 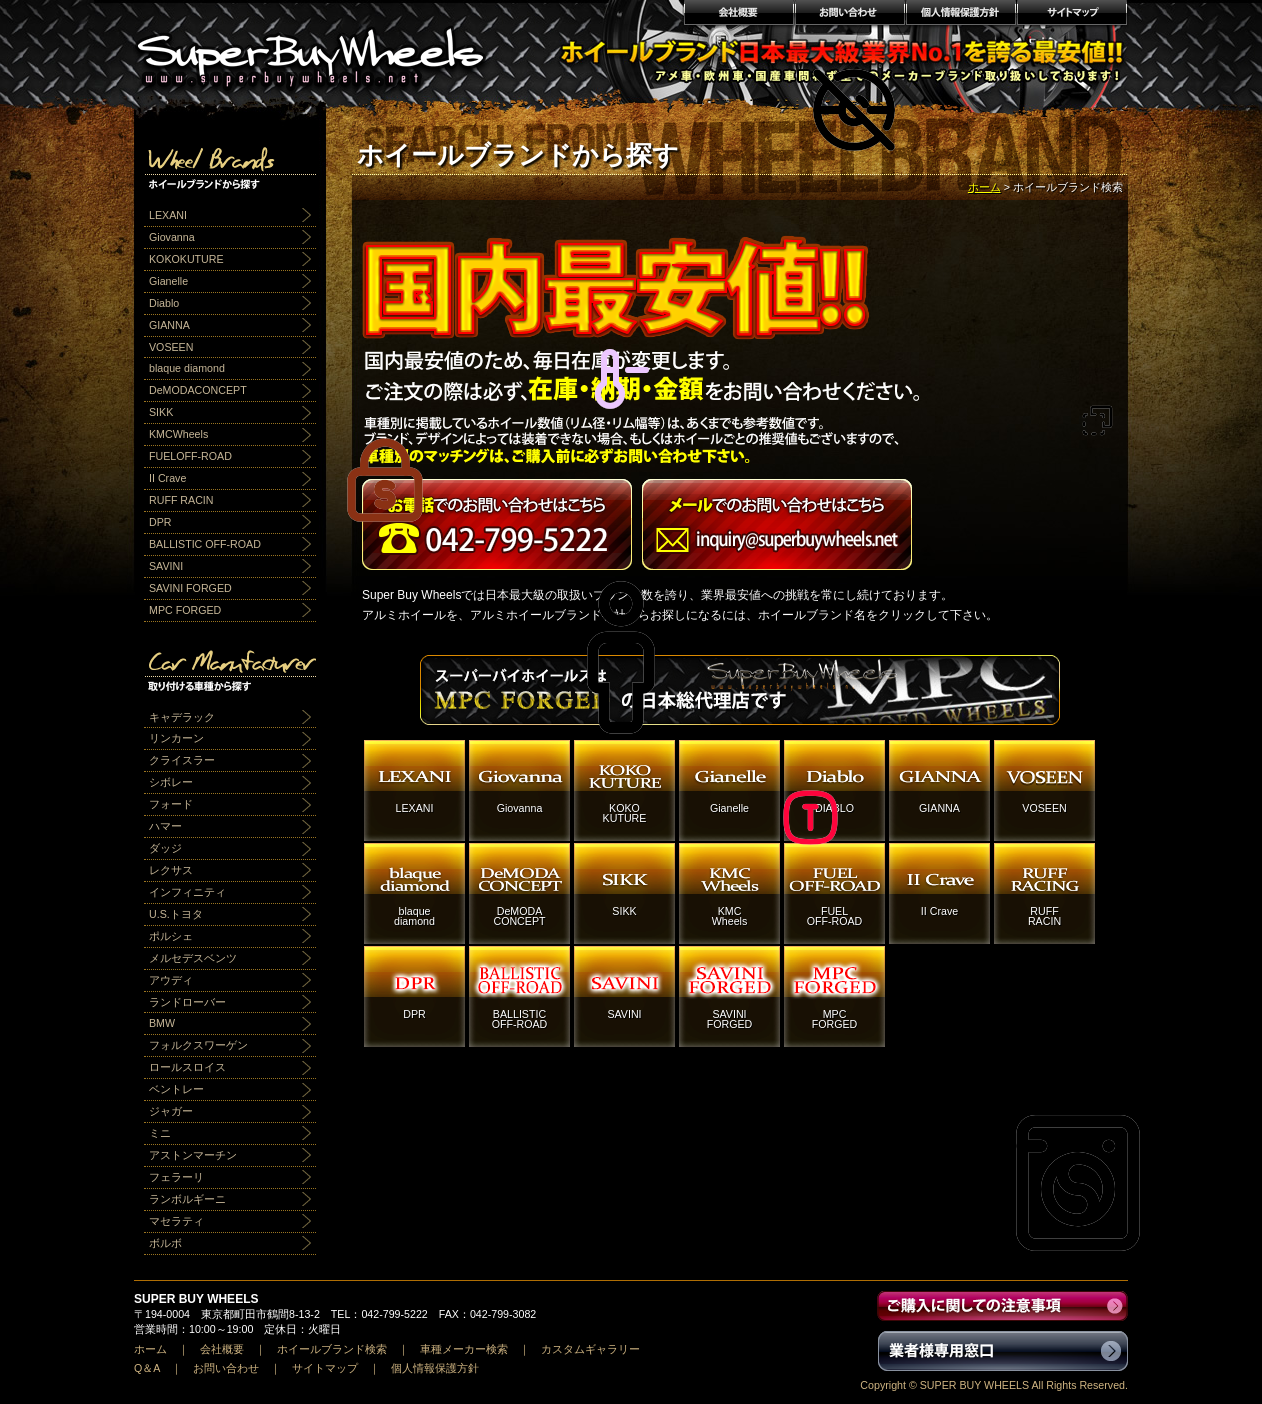 I want to click on view your profile, so click(x=621, y=660).